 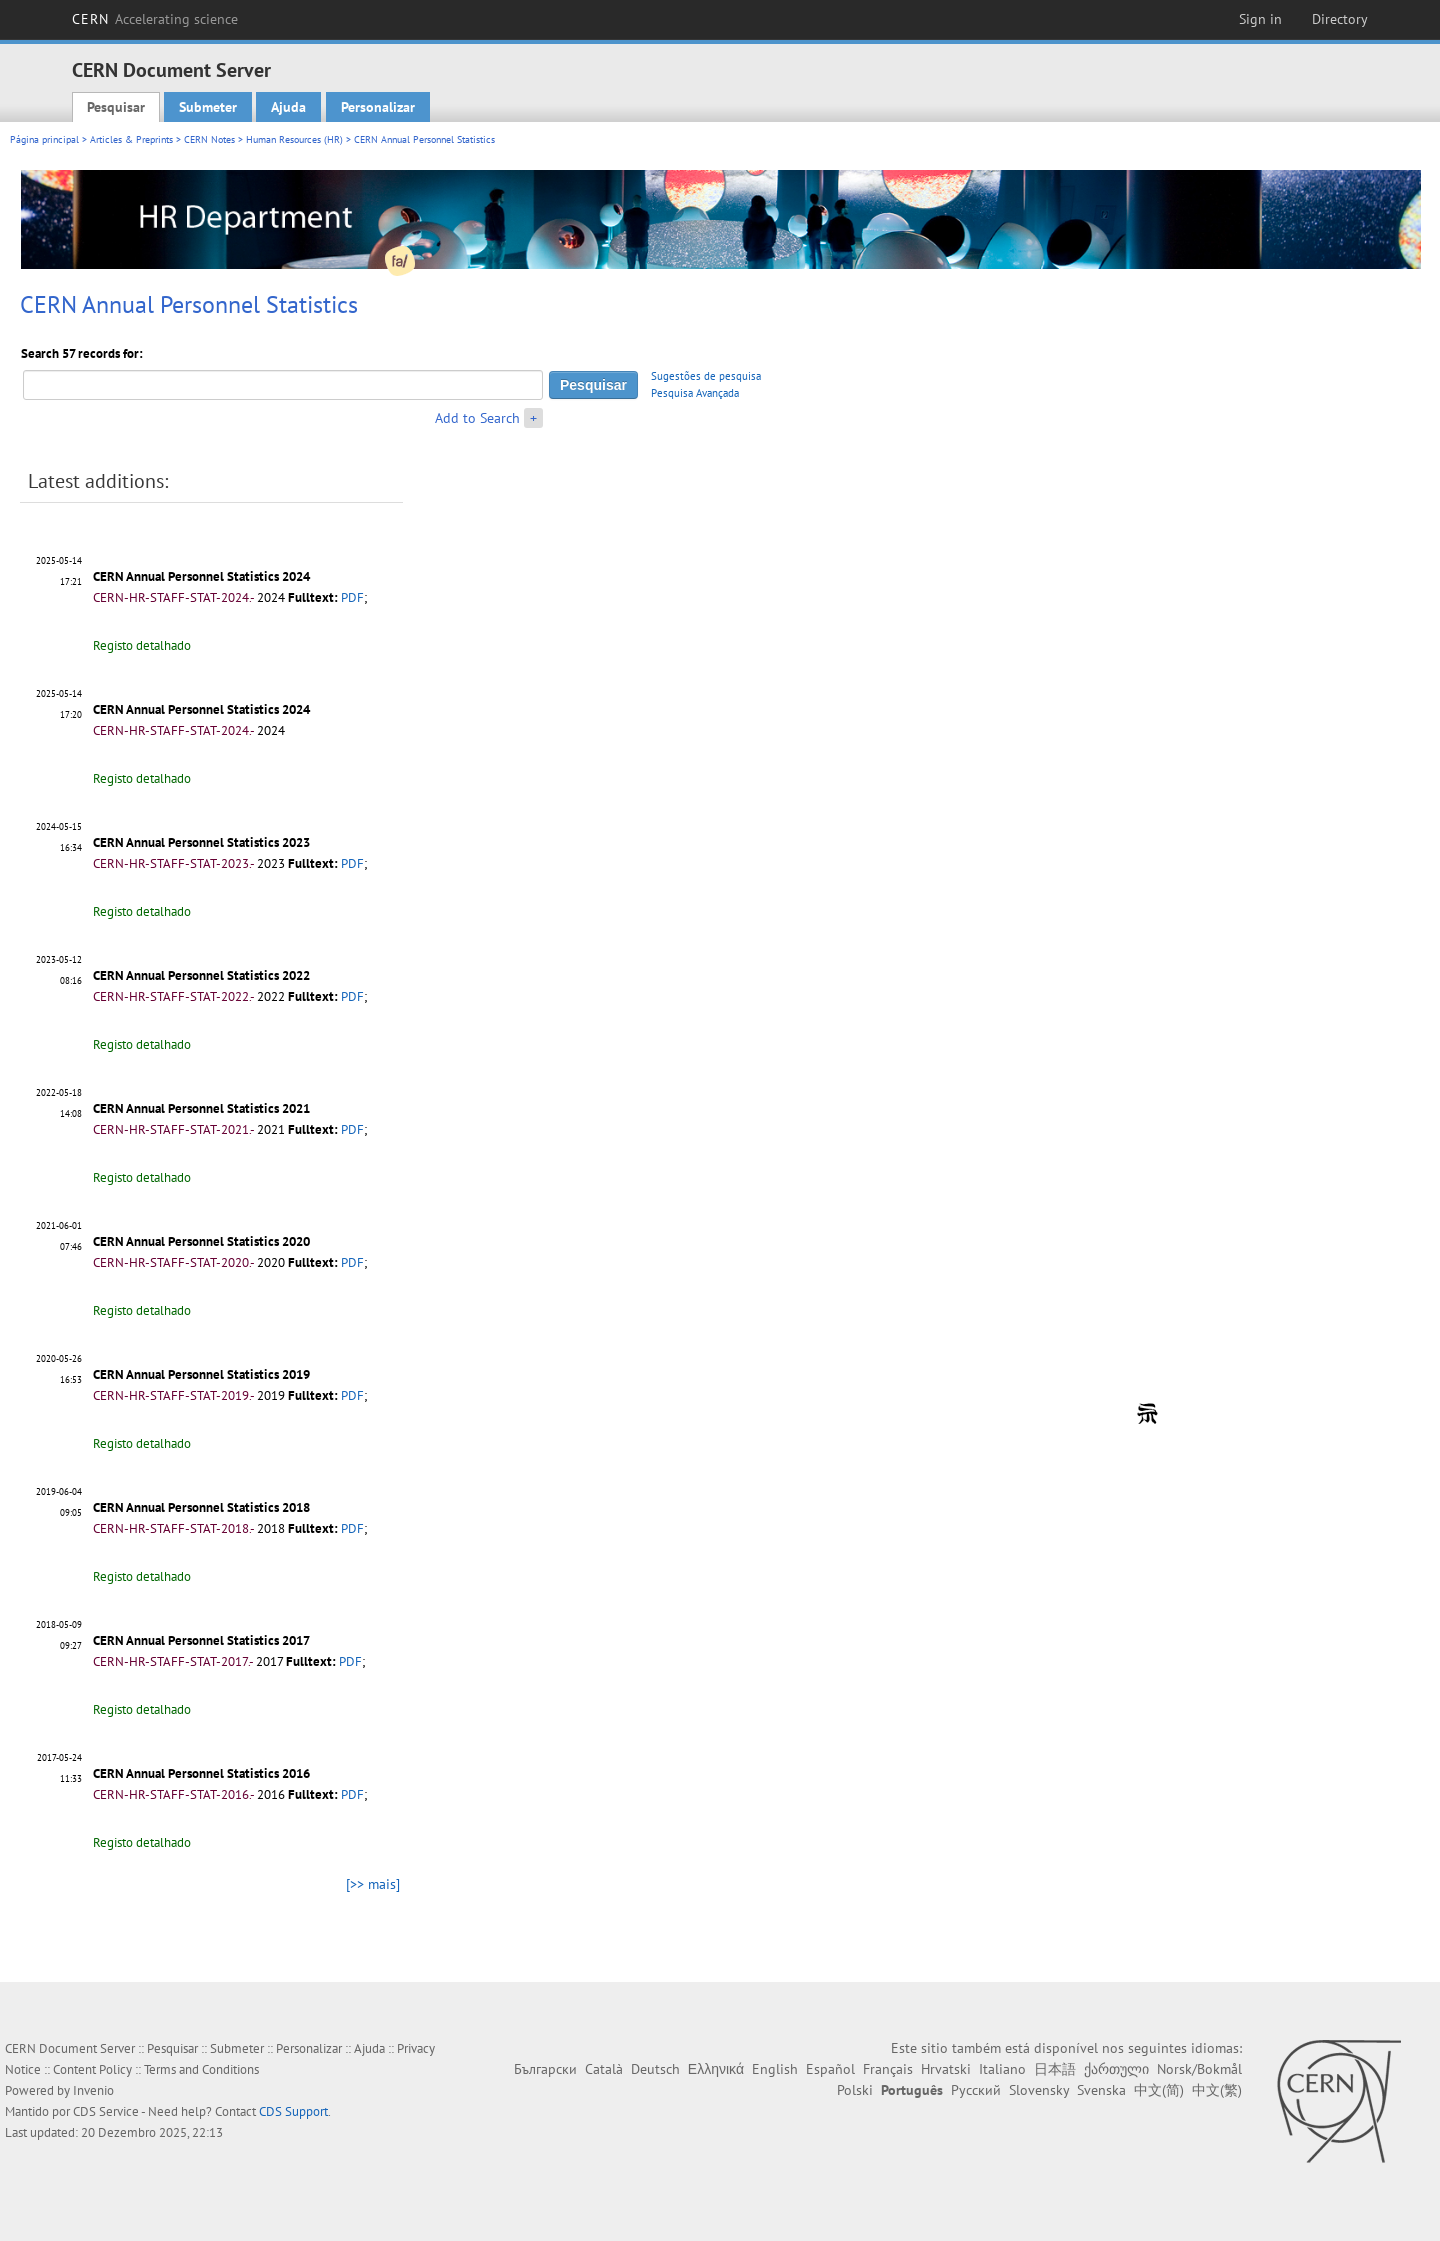 What do you see at coordinates (1147, 1413) in the screenshot?
I see `open shikimori anime tracking app` at bounding box center [1147, 1413].